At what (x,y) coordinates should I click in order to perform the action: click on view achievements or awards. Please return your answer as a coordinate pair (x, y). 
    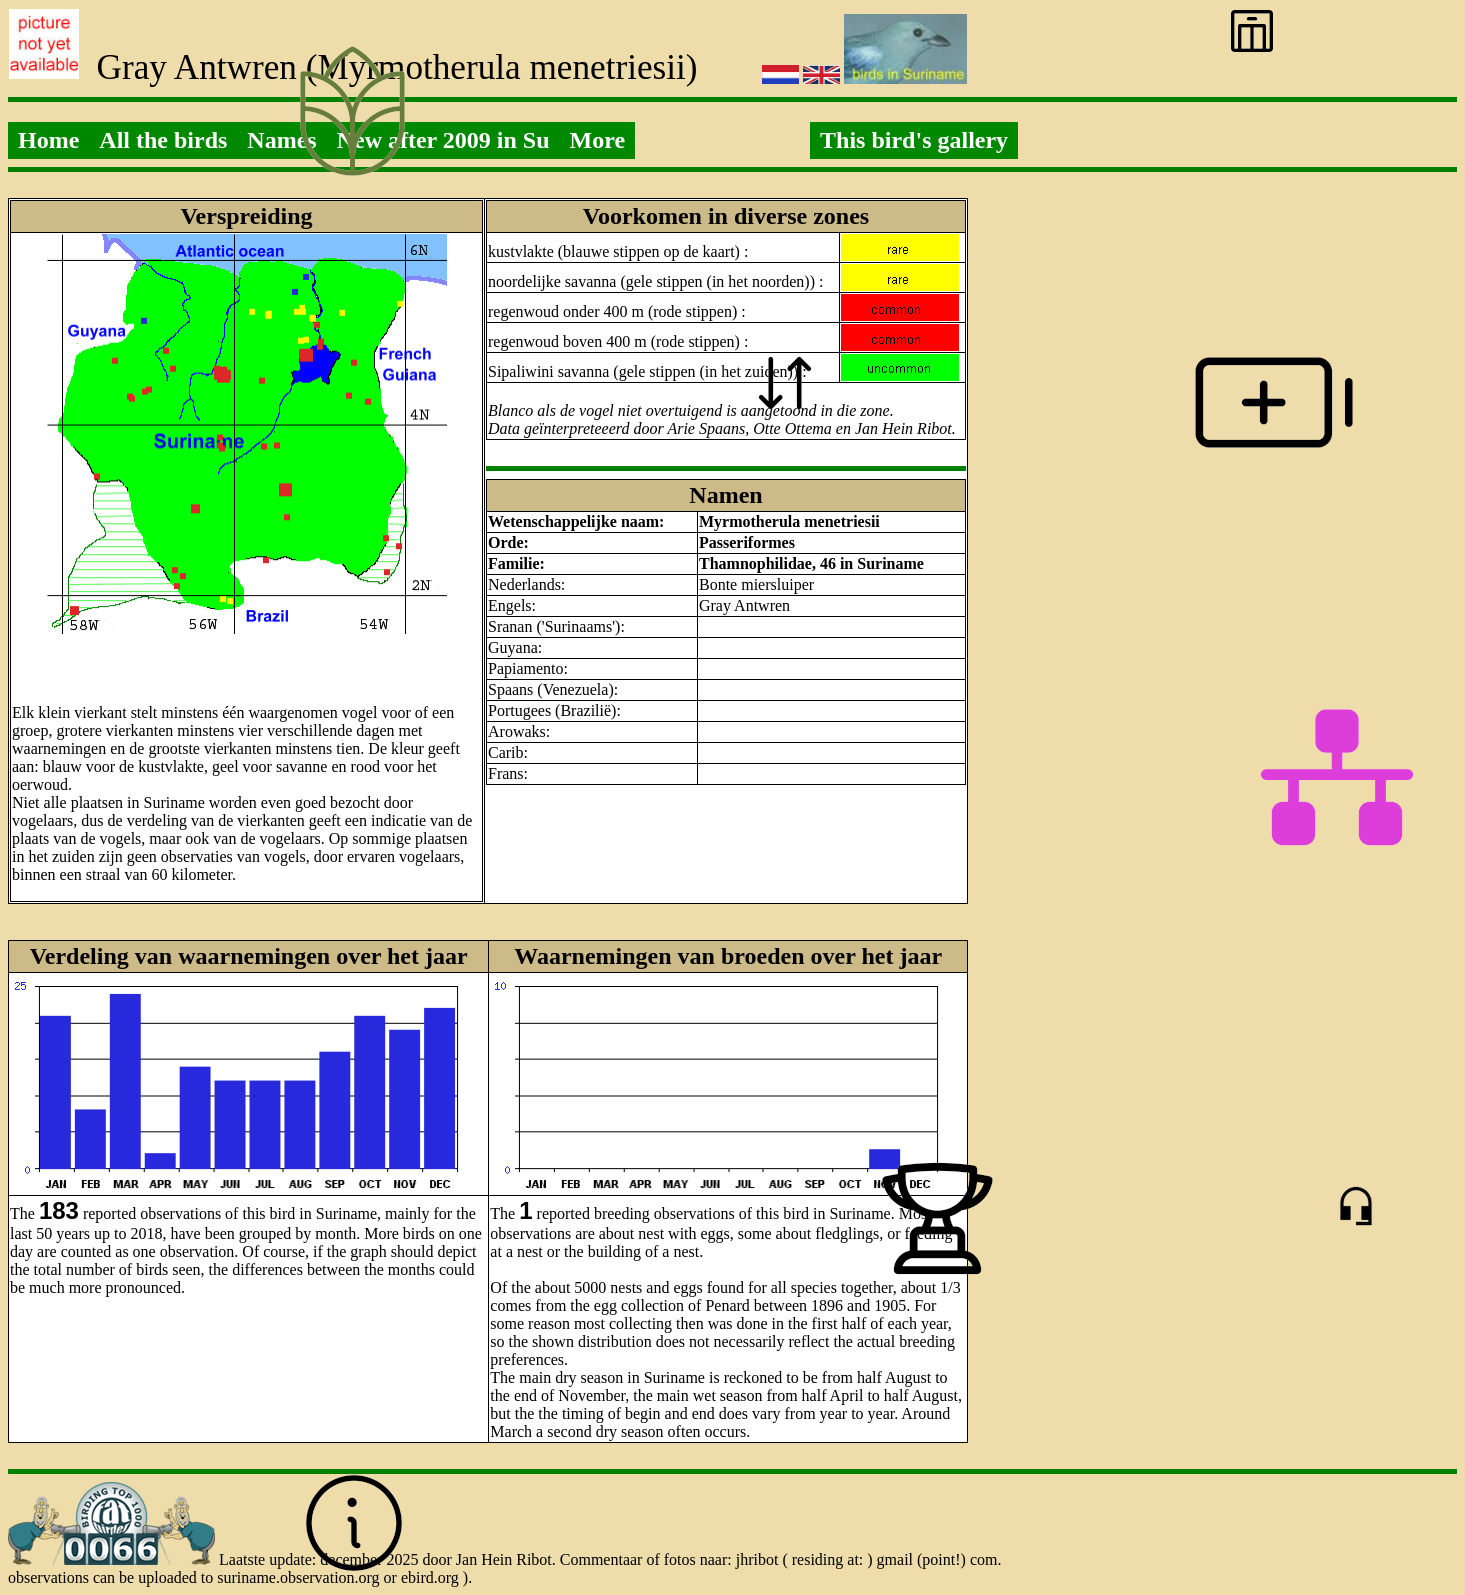
    Looking at the image, I should click on (937, 1218).